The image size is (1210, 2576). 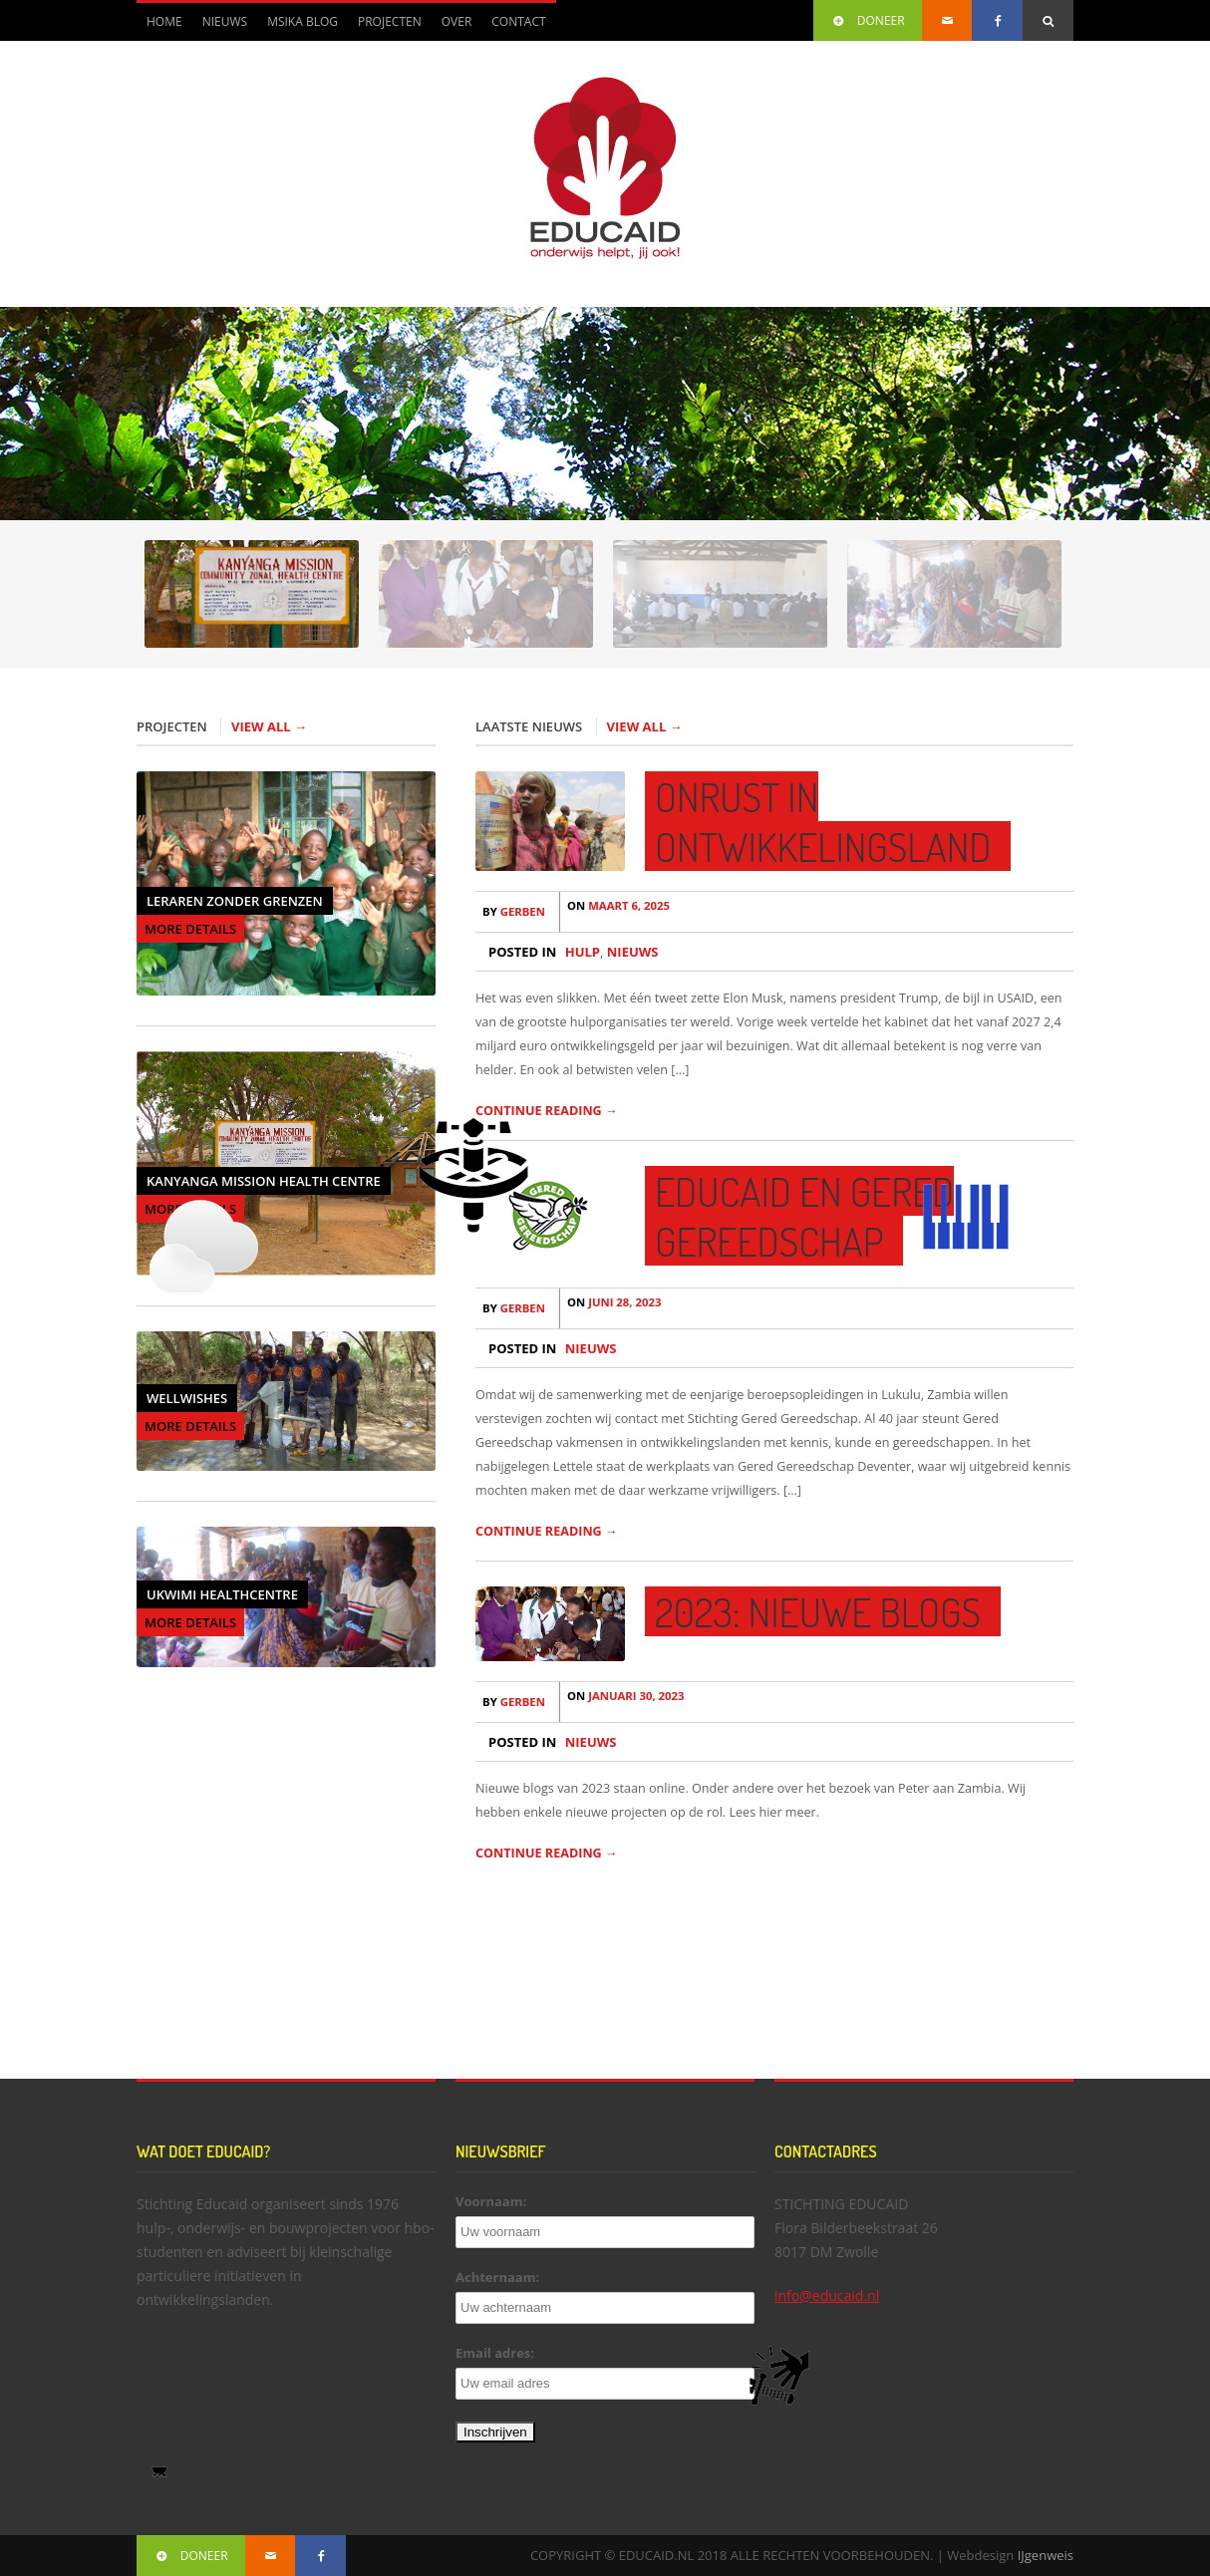 I want to click on indicates dairy or milk-related content, so click(x=159, y=2474).